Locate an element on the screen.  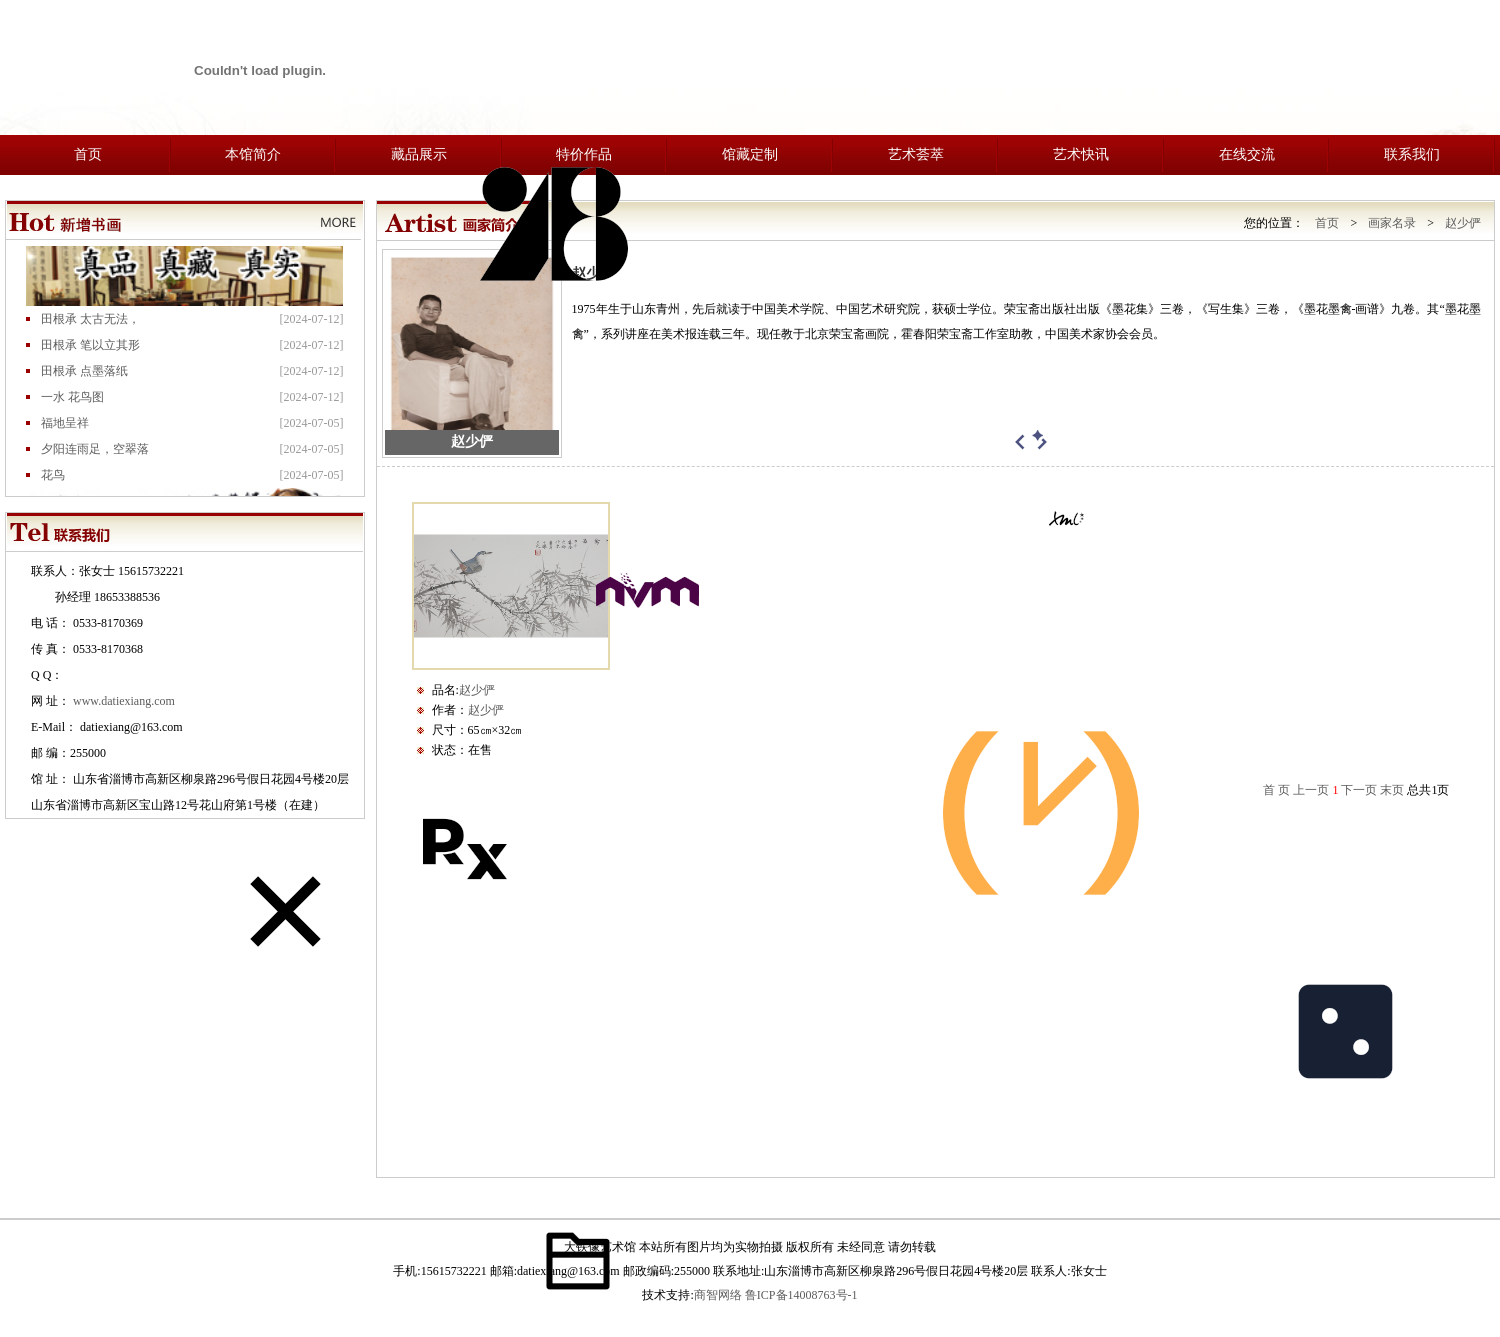
open Google Fonts website or service is located at coordinates (554, 224).